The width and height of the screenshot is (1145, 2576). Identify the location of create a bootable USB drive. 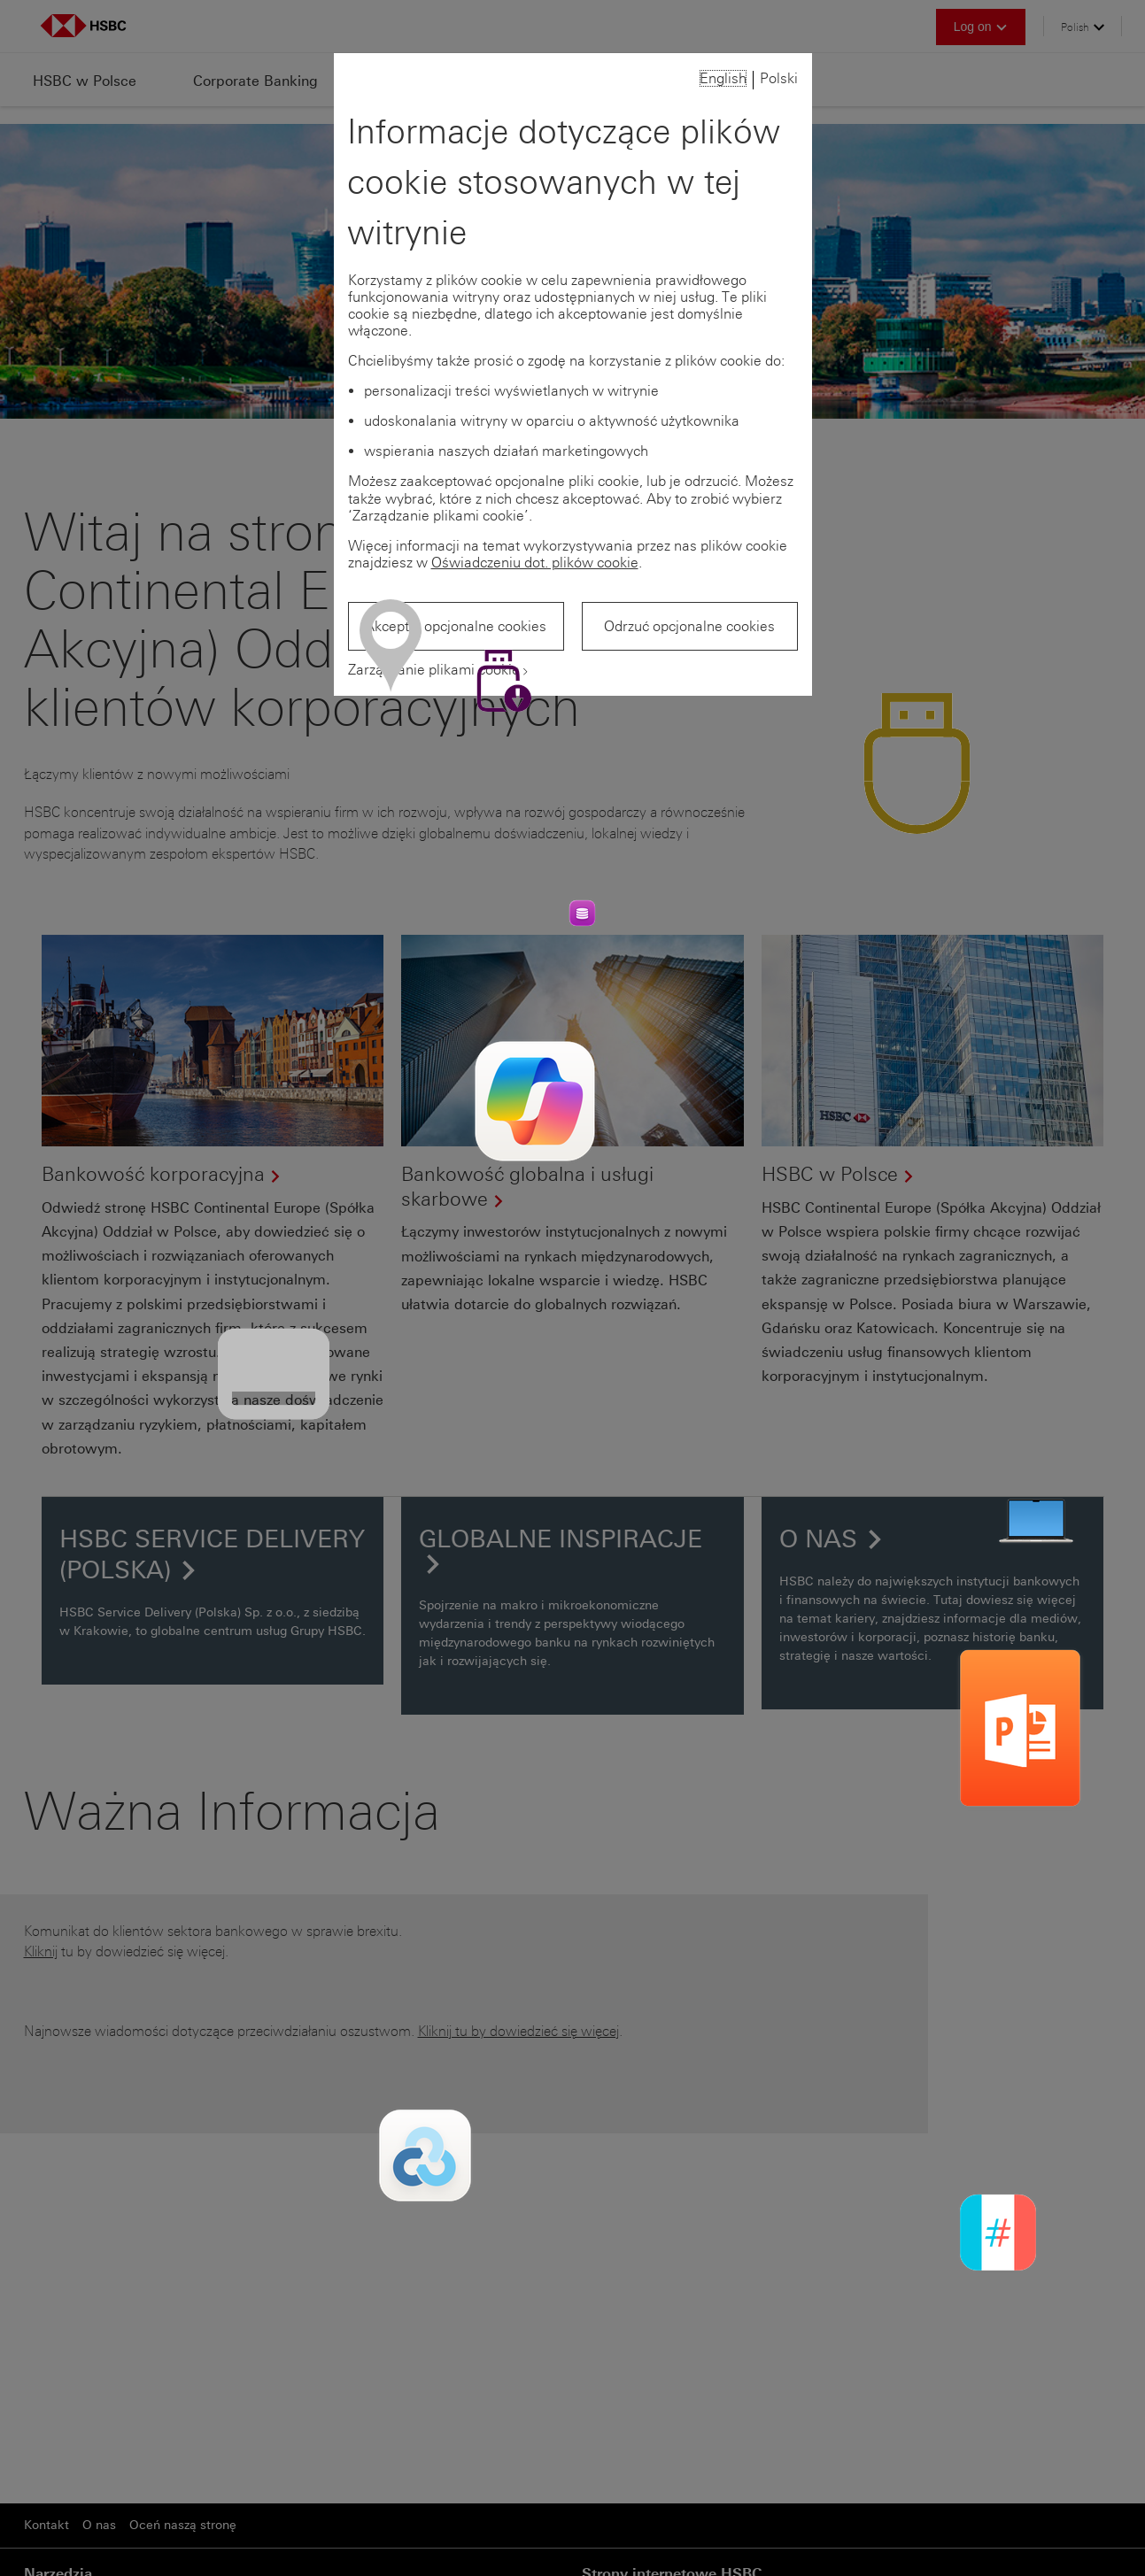
(500, 681).